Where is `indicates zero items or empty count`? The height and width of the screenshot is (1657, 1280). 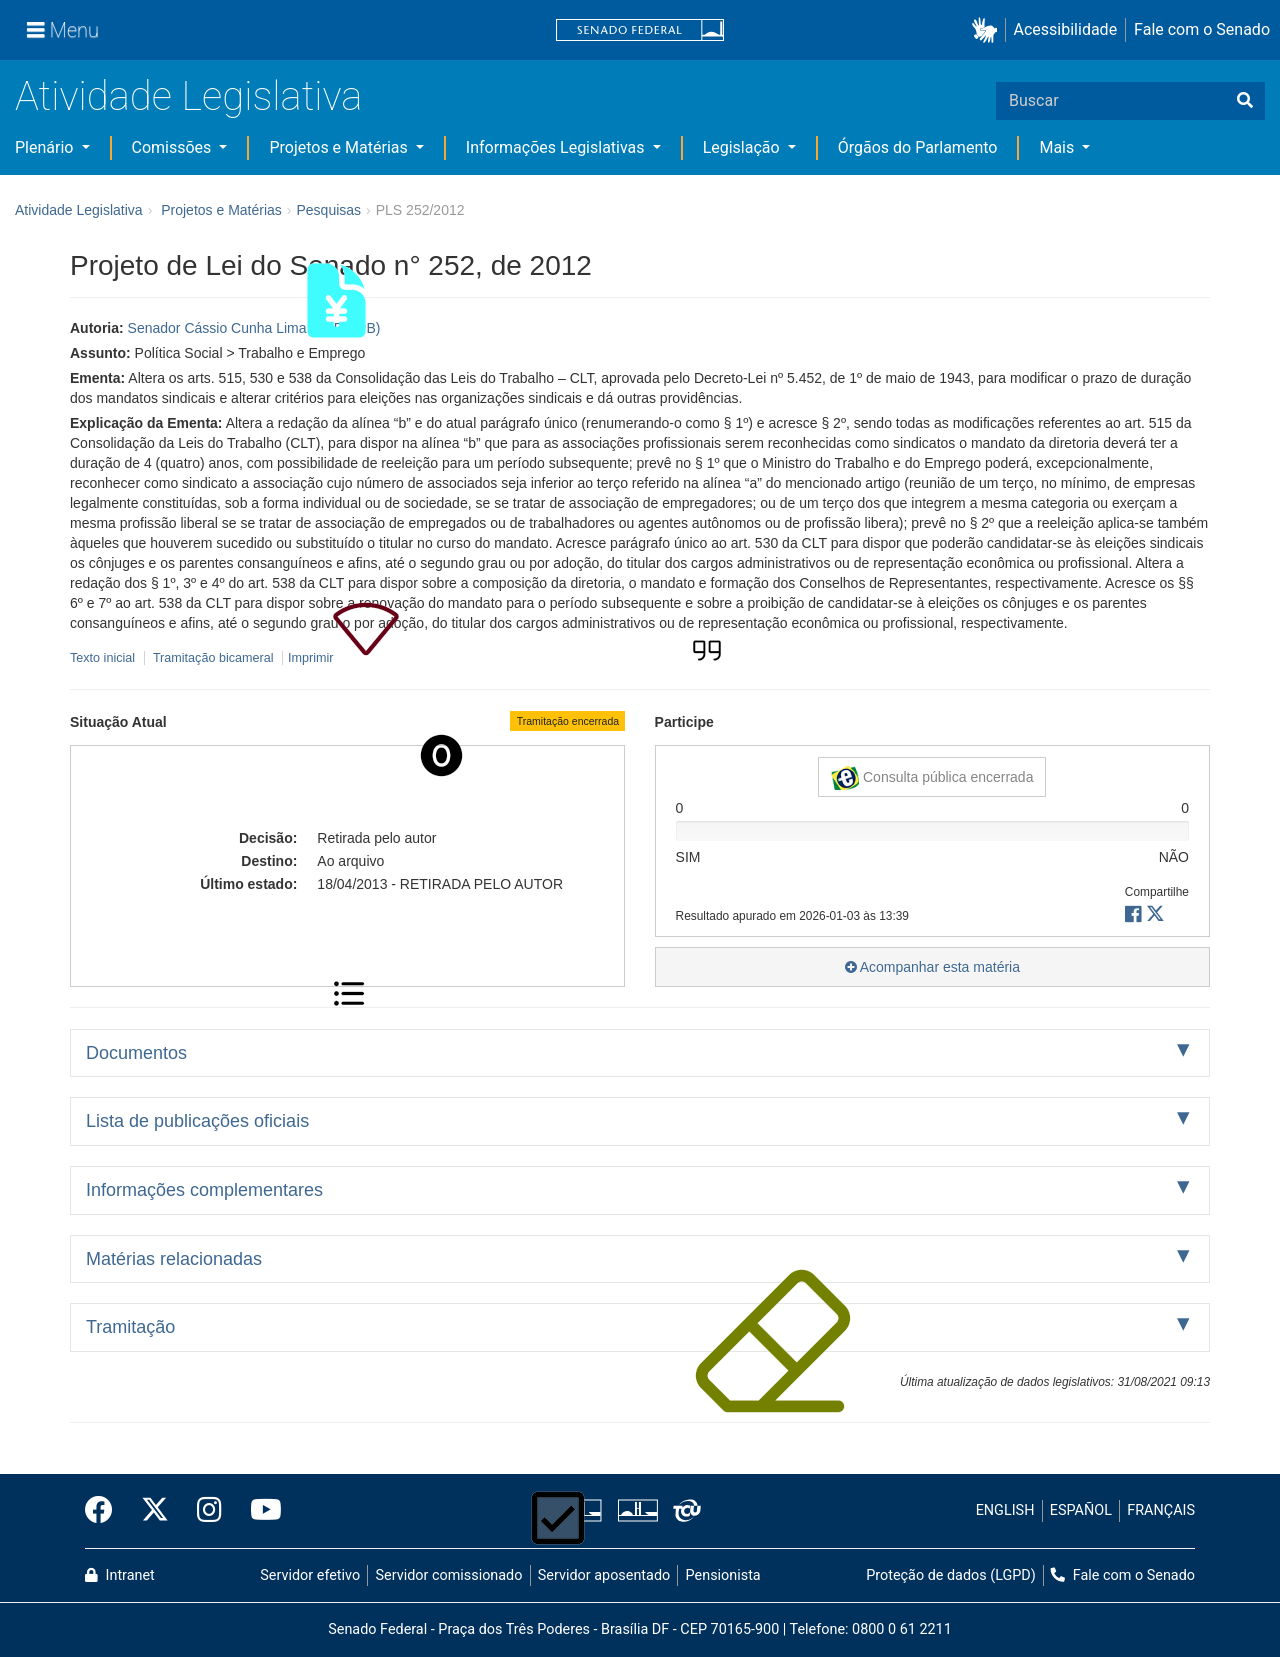
indicates zero items or empty count is located at coordinates (441, 755).